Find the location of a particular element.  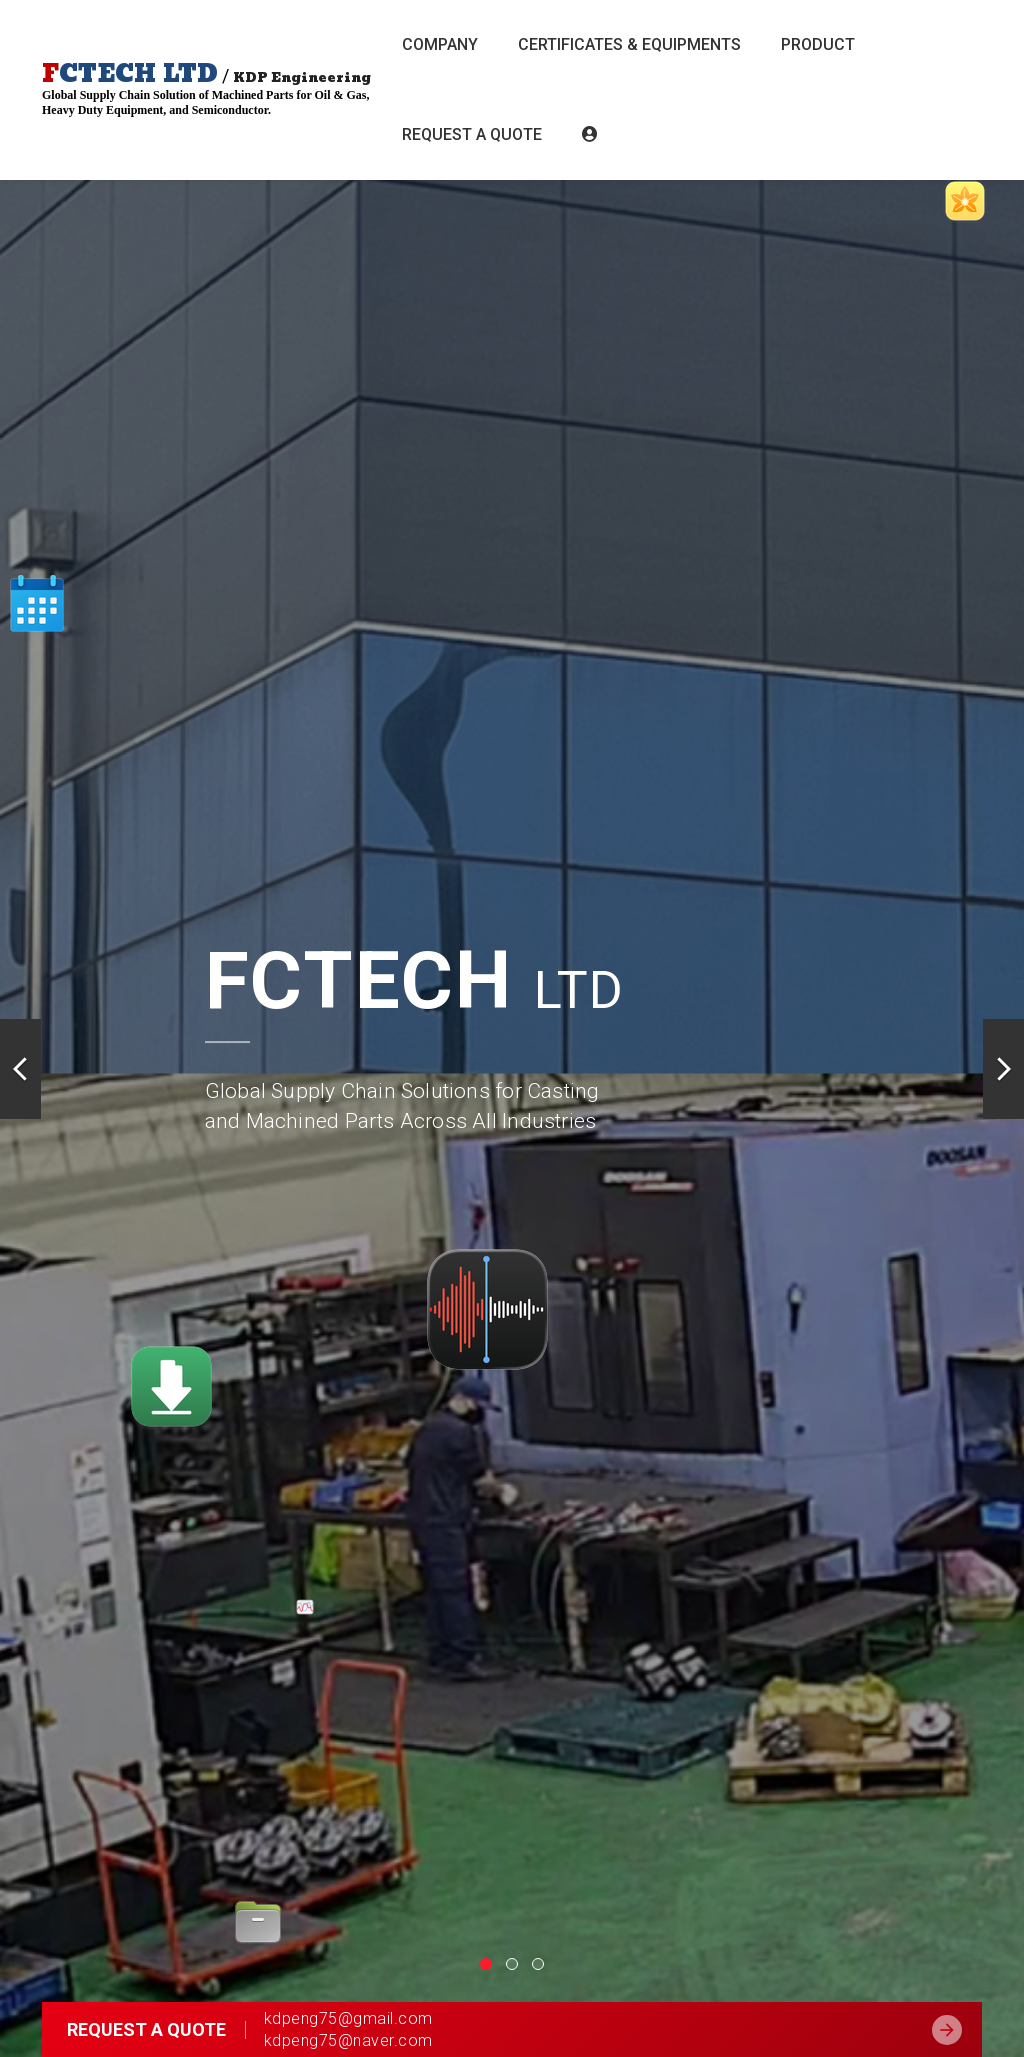

download videos from YouTube for offline viewing is located at coordinates (171, 1386).